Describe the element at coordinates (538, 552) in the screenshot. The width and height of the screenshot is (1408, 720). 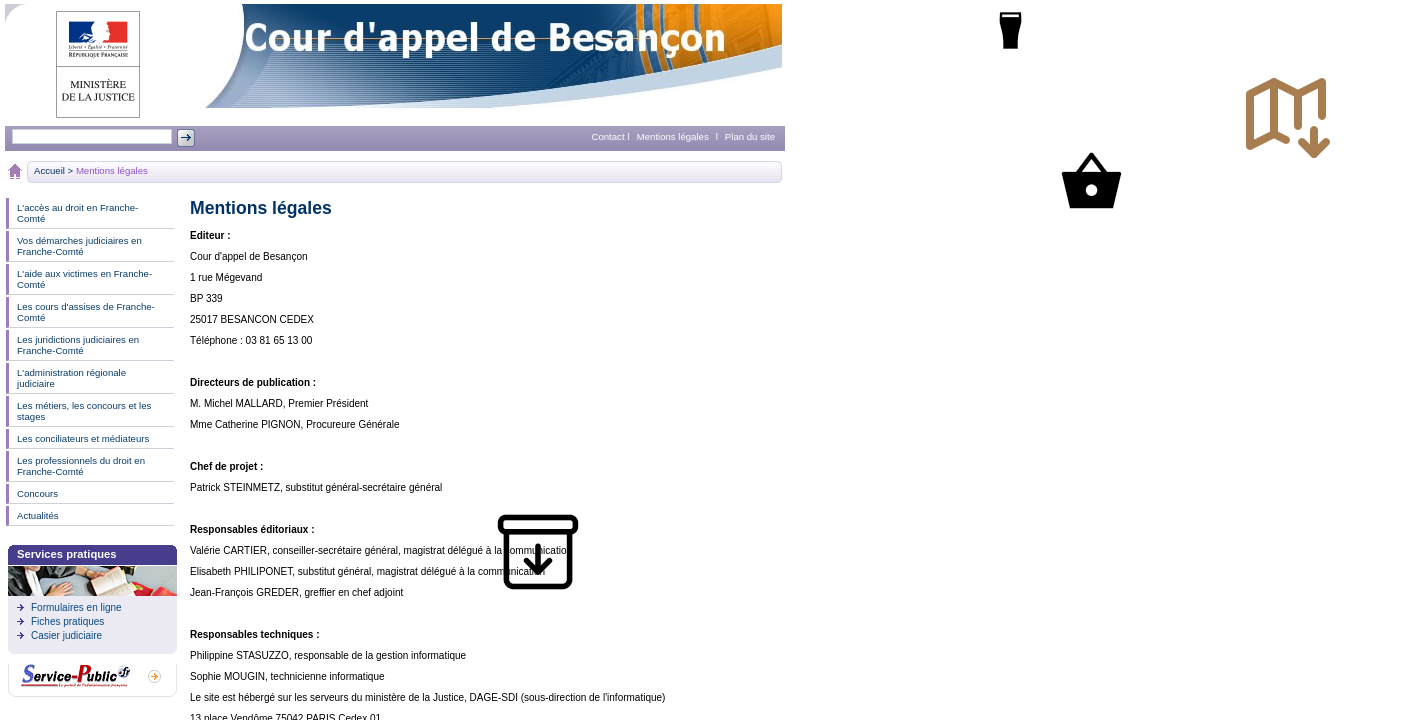
I see `archive this item` at that location.